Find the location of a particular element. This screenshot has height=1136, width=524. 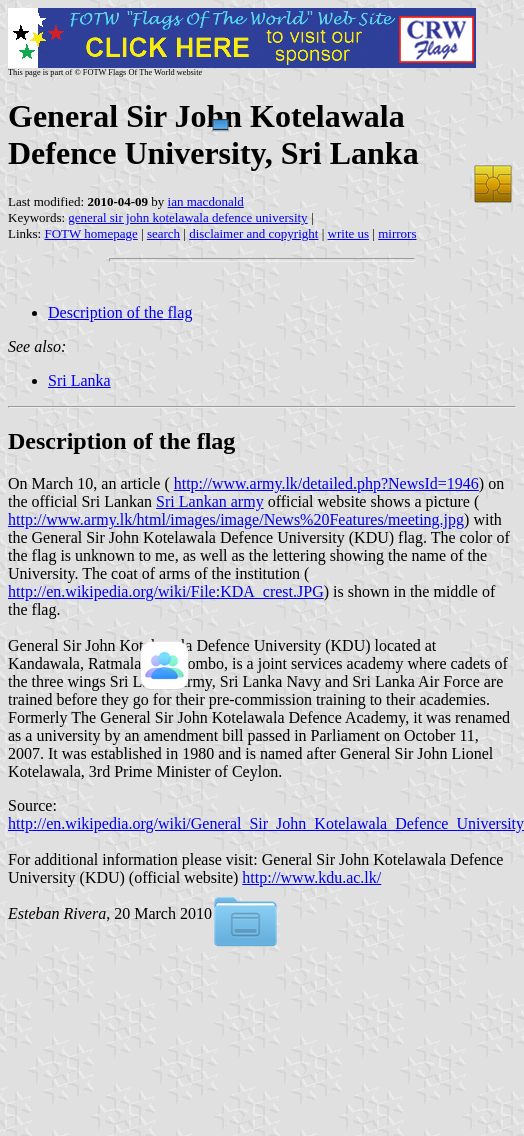

represents this macbook device in system settings is located at coordinates (220, 123).